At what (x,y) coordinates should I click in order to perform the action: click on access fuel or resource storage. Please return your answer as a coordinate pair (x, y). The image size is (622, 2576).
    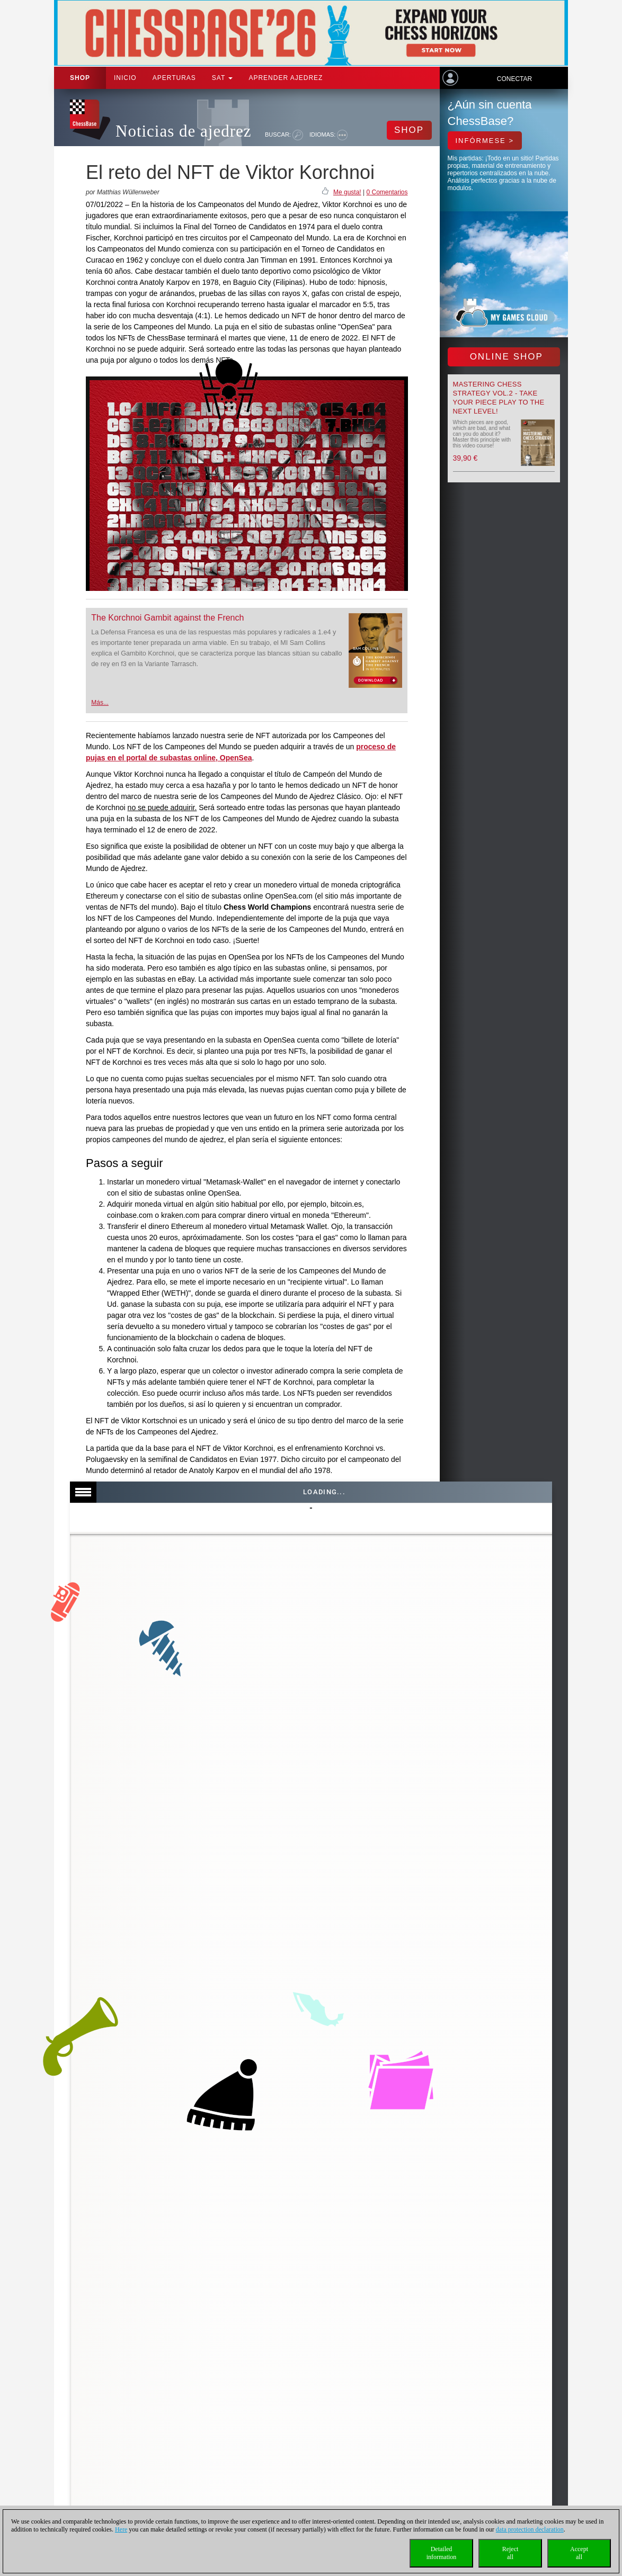
    Looking at the image, I should click on (66, 1602).